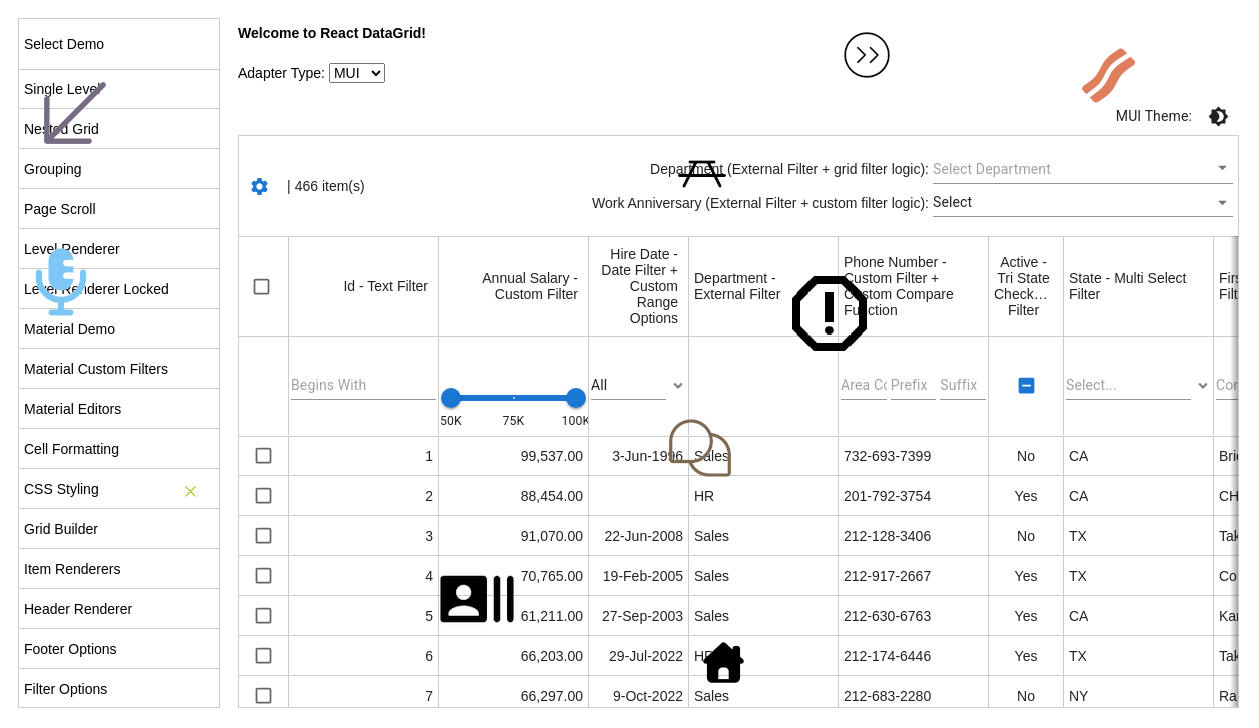 This screenshot has width=1259, height=728. What do you see at coordinates (190, 491) in the screenshot?
I see `close or dismiss a dialog` at bounding box center [190, 491].